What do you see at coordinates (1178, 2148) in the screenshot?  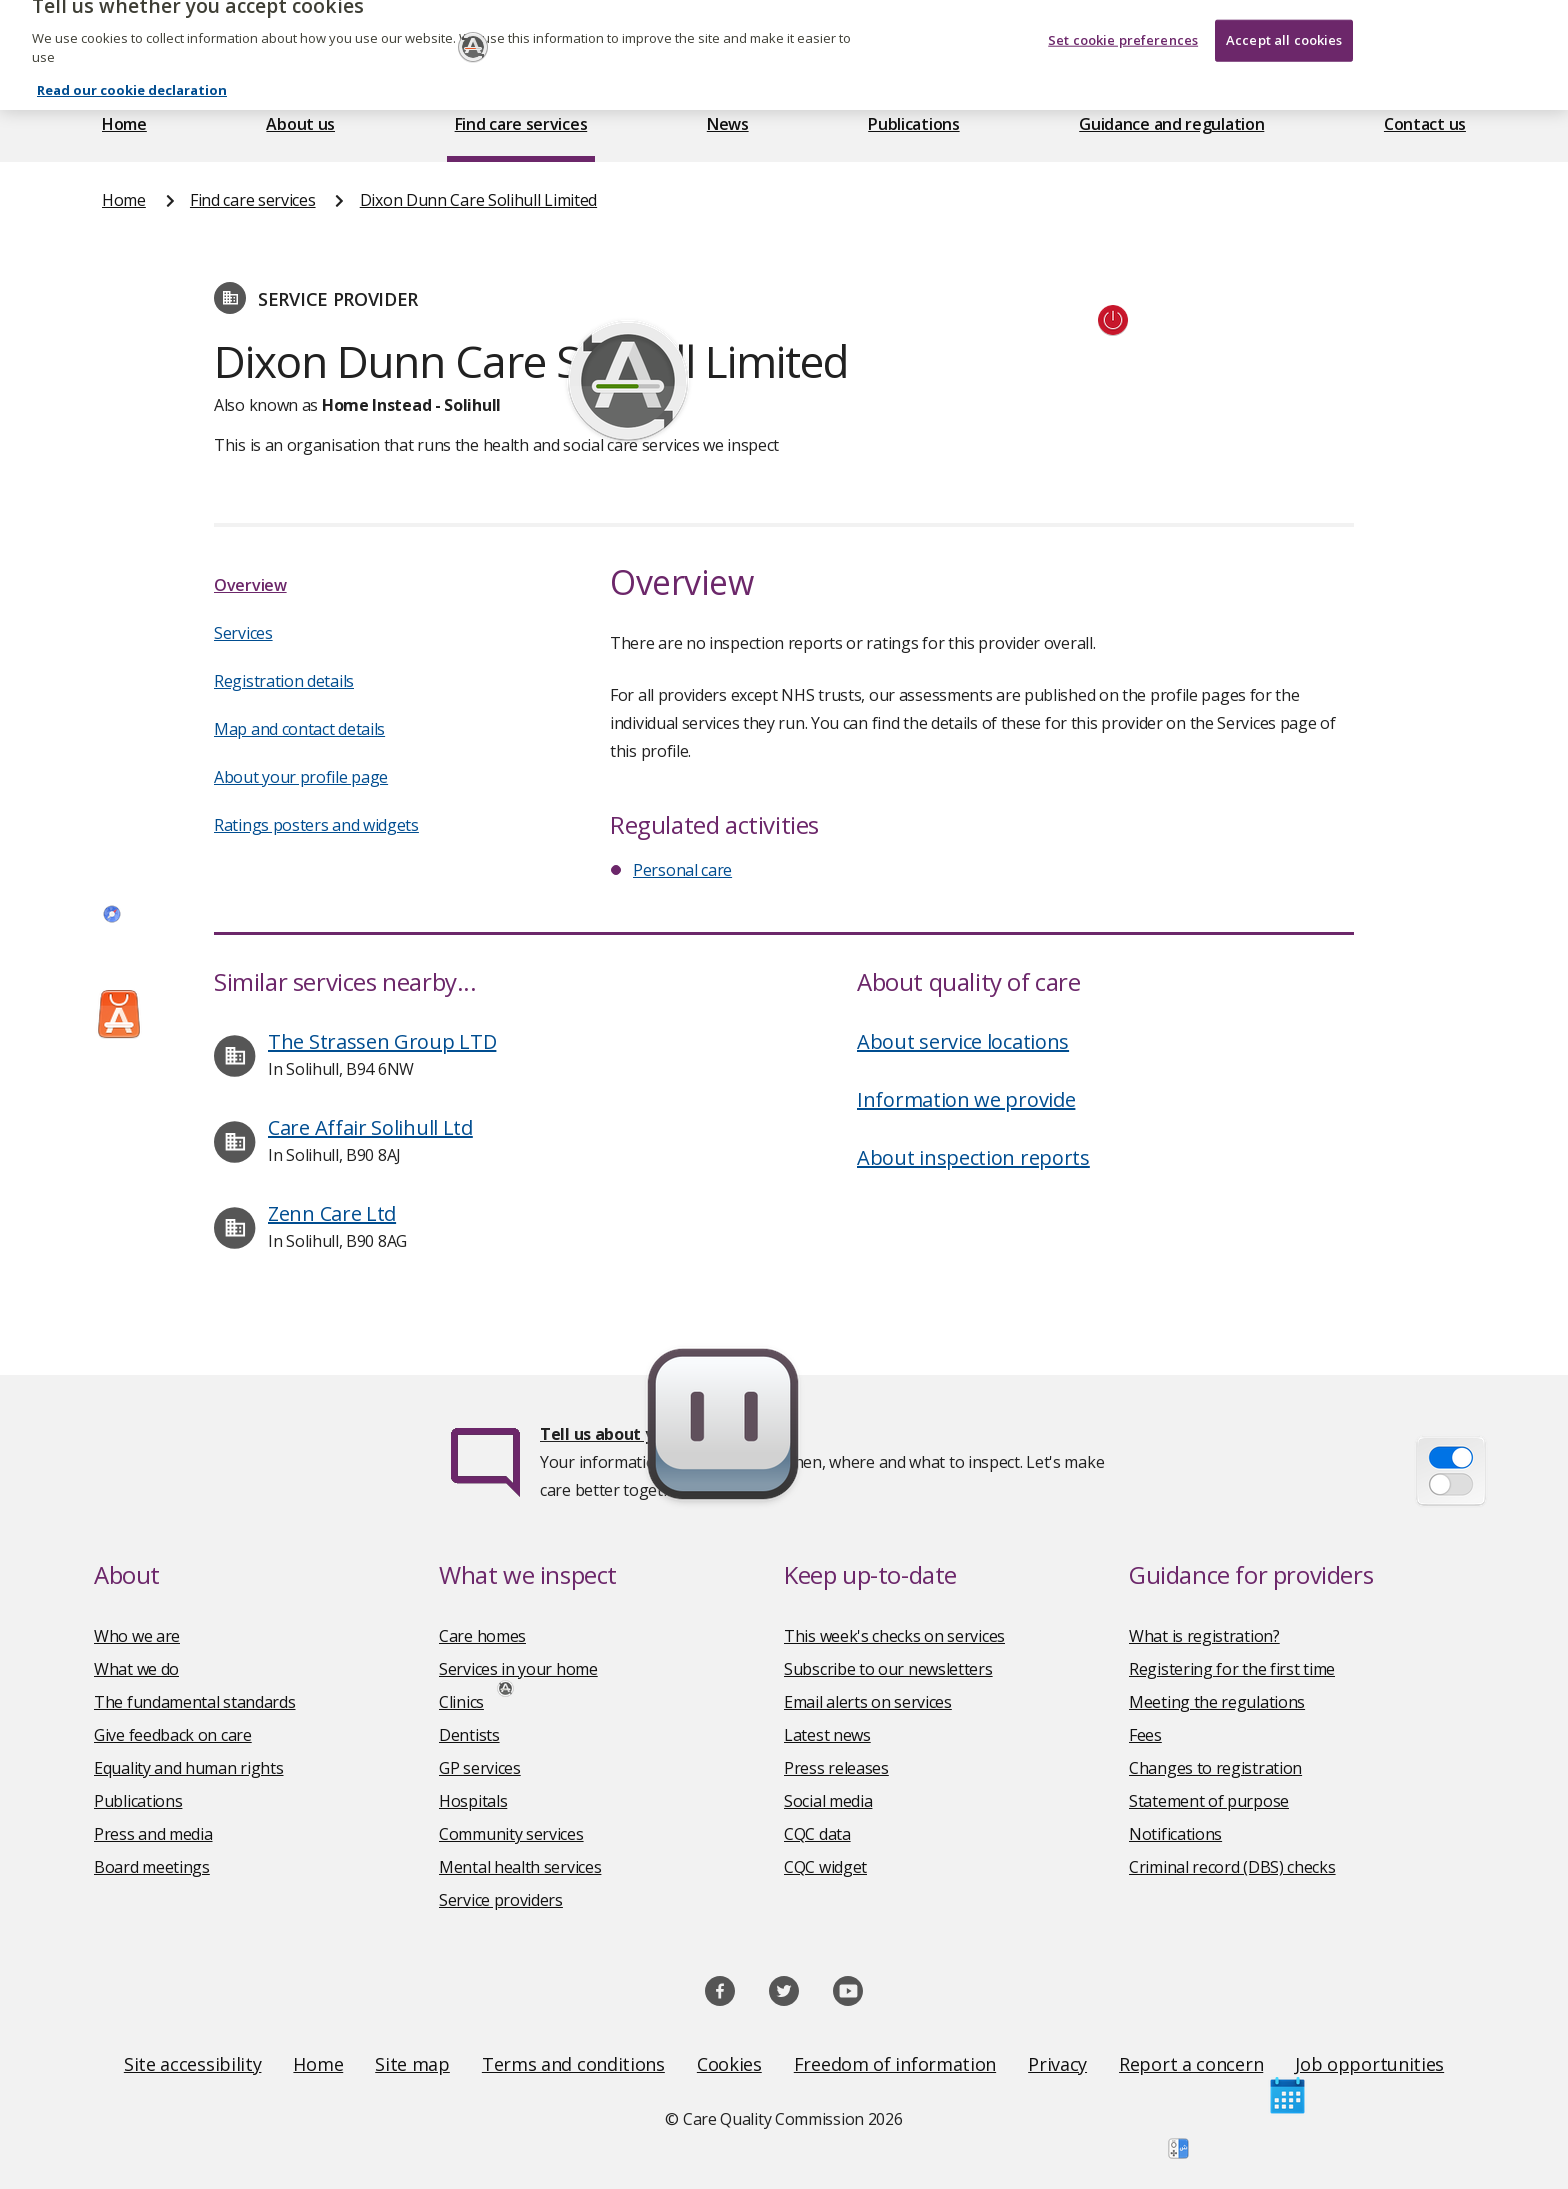 I see `open gnome characters app` at bounding box center [1178, 2148].